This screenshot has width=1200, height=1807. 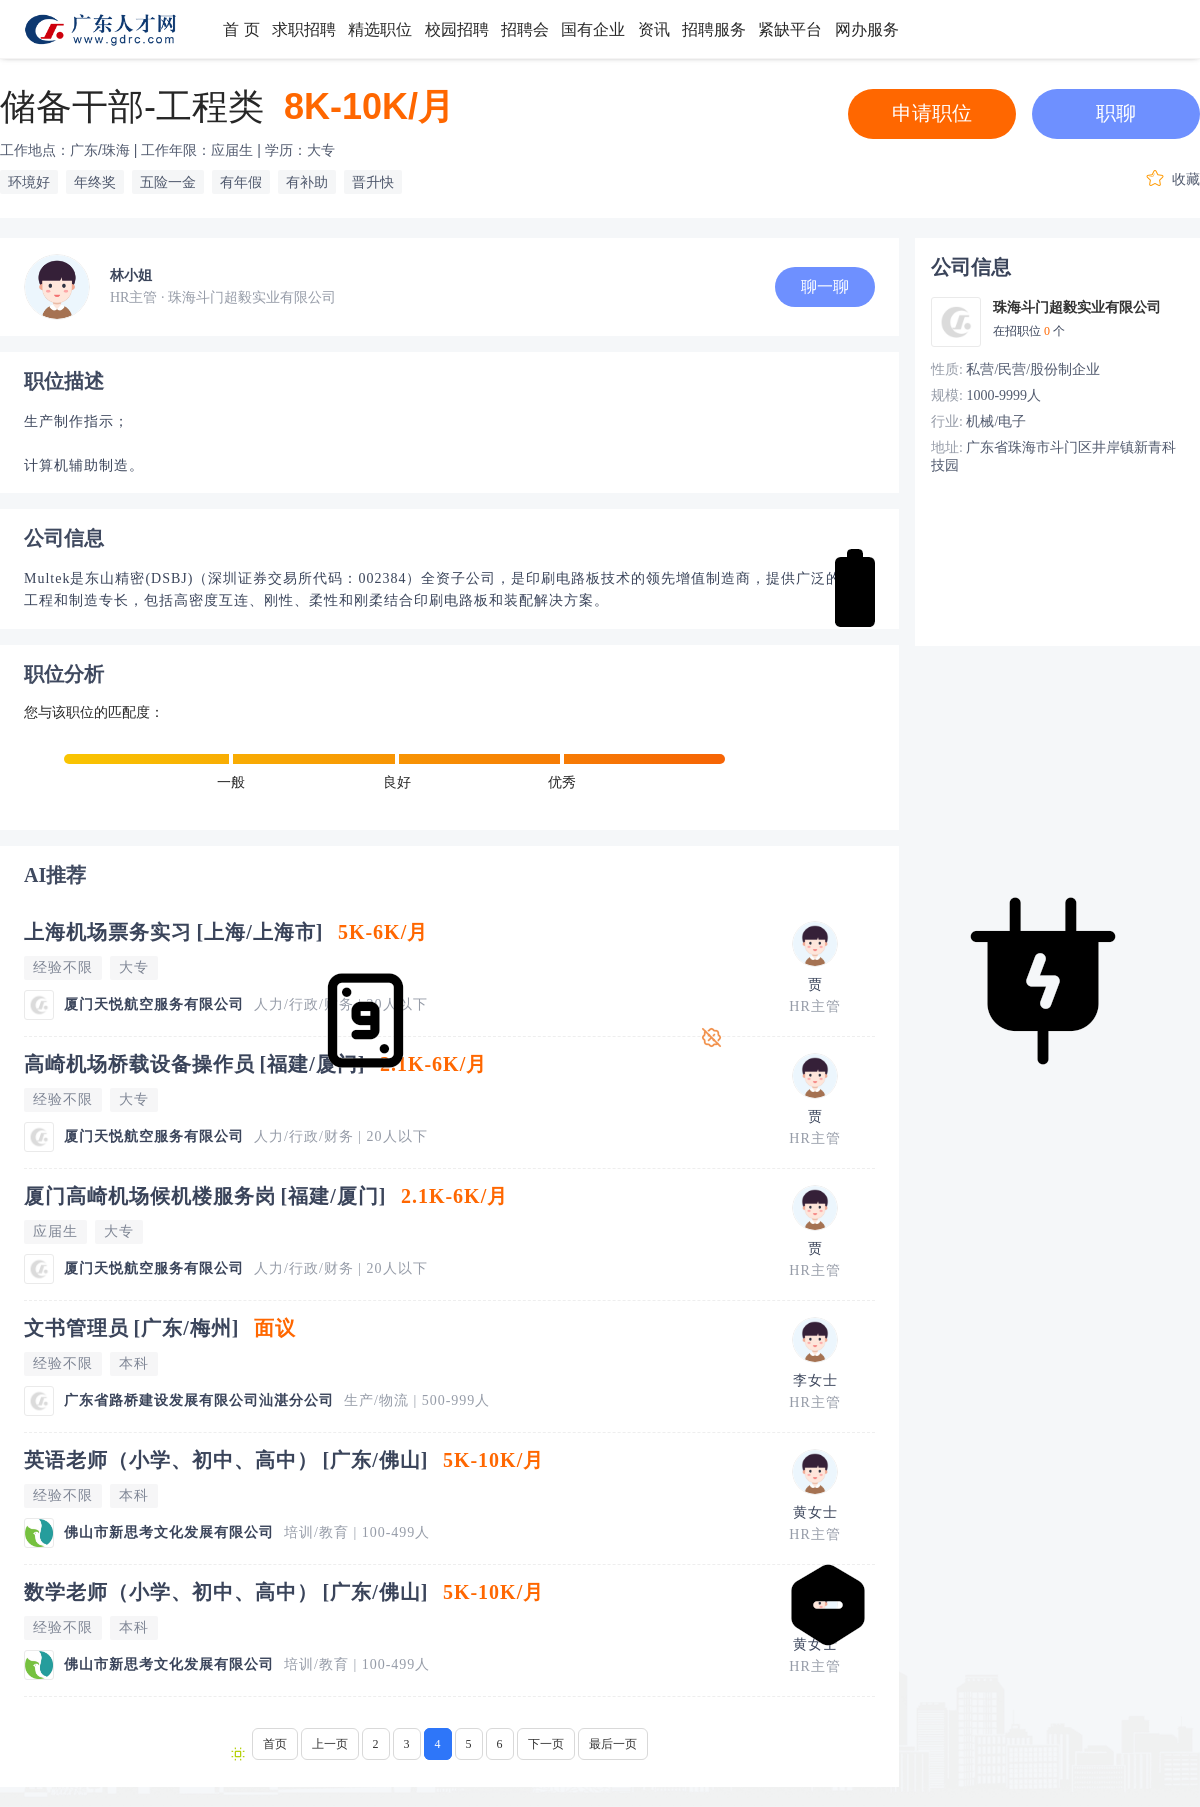 What do you see at coordinates (1043, 981) in the screenshot?
I see `device is currently charging` at bounding box center [1043, 981].